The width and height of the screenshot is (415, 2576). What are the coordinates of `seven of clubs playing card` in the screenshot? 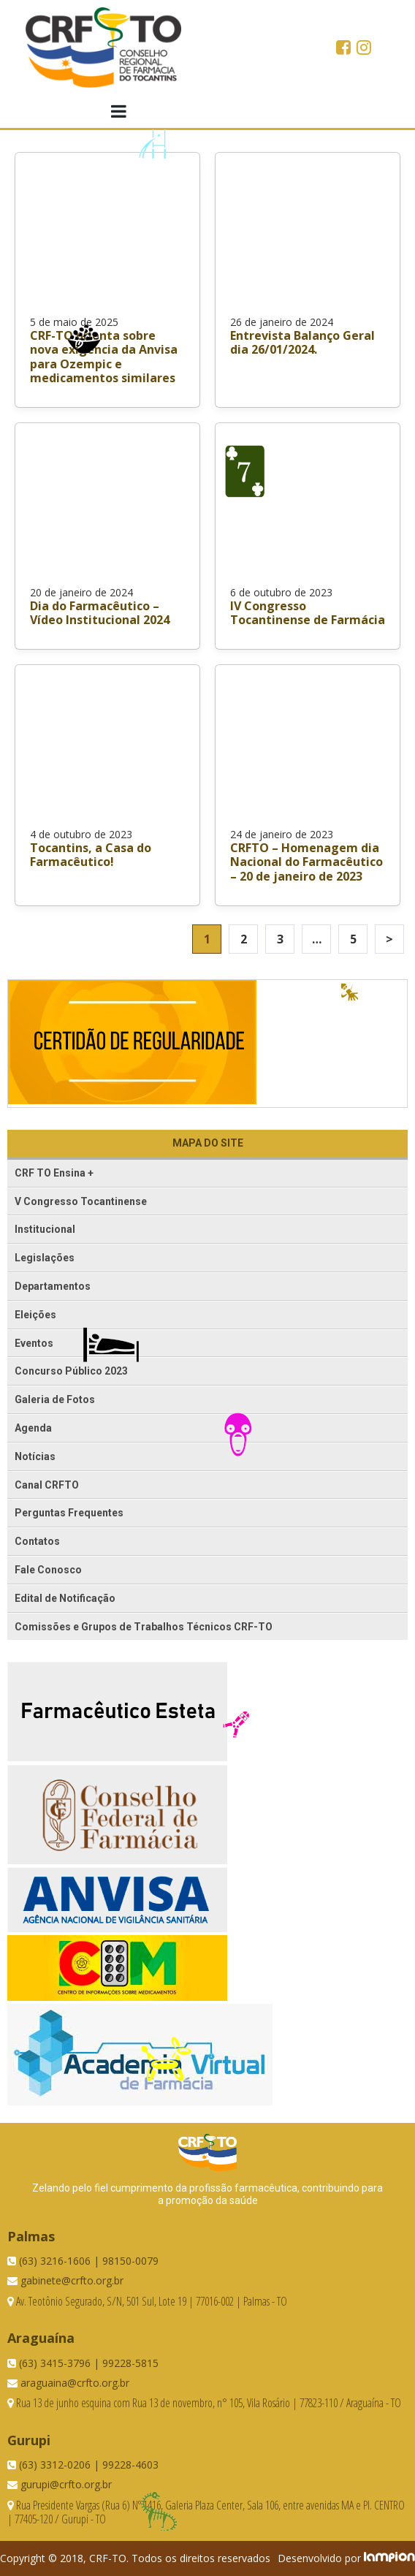 It's located at (245, 471).